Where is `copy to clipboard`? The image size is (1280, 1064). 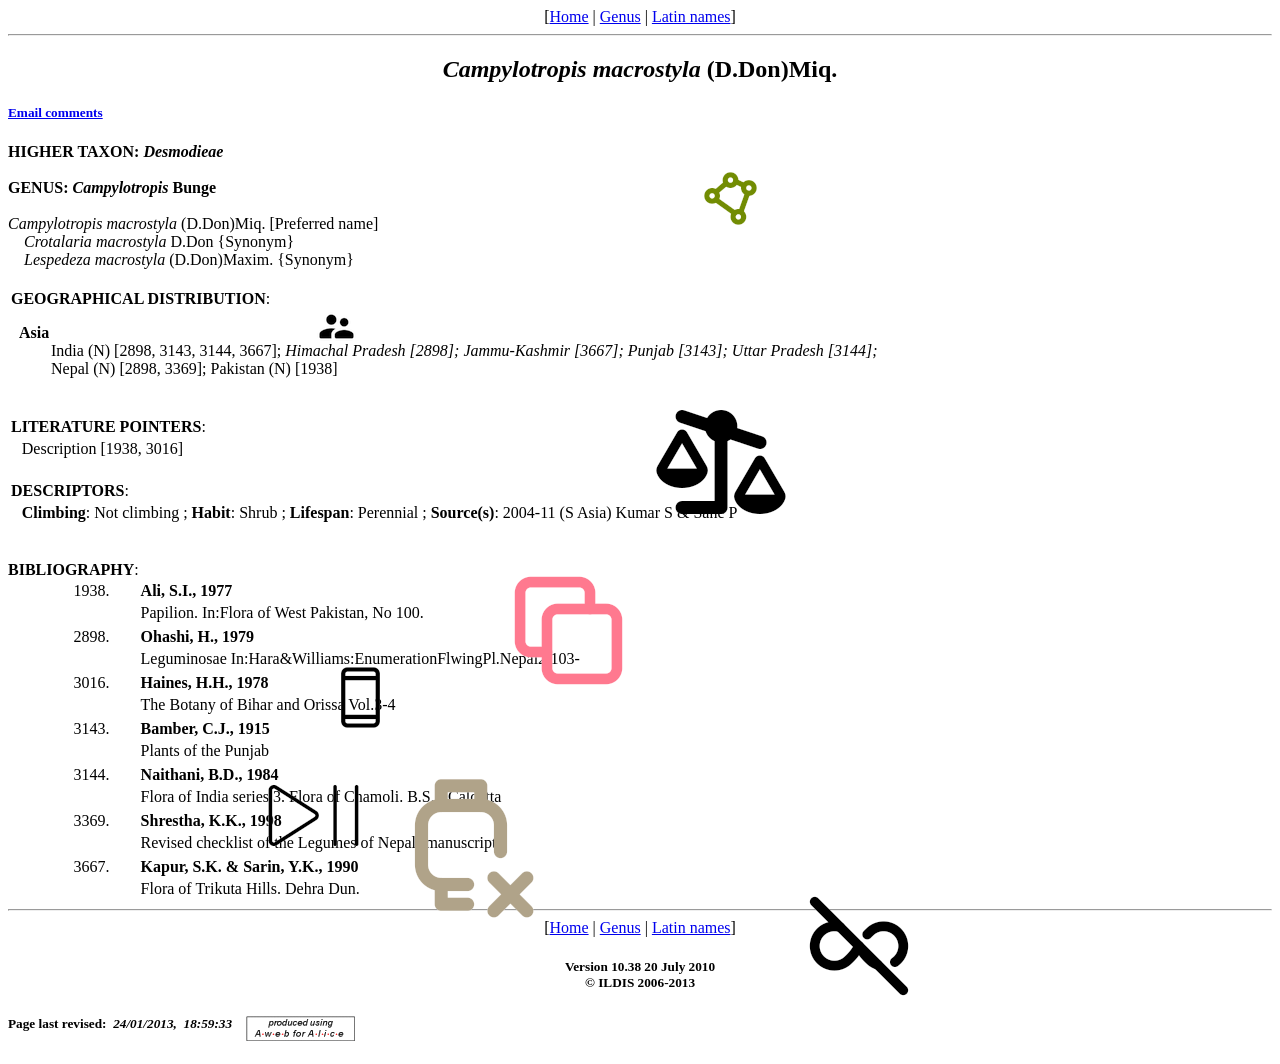 copy to clipboard is located at coordinates (568, 630).